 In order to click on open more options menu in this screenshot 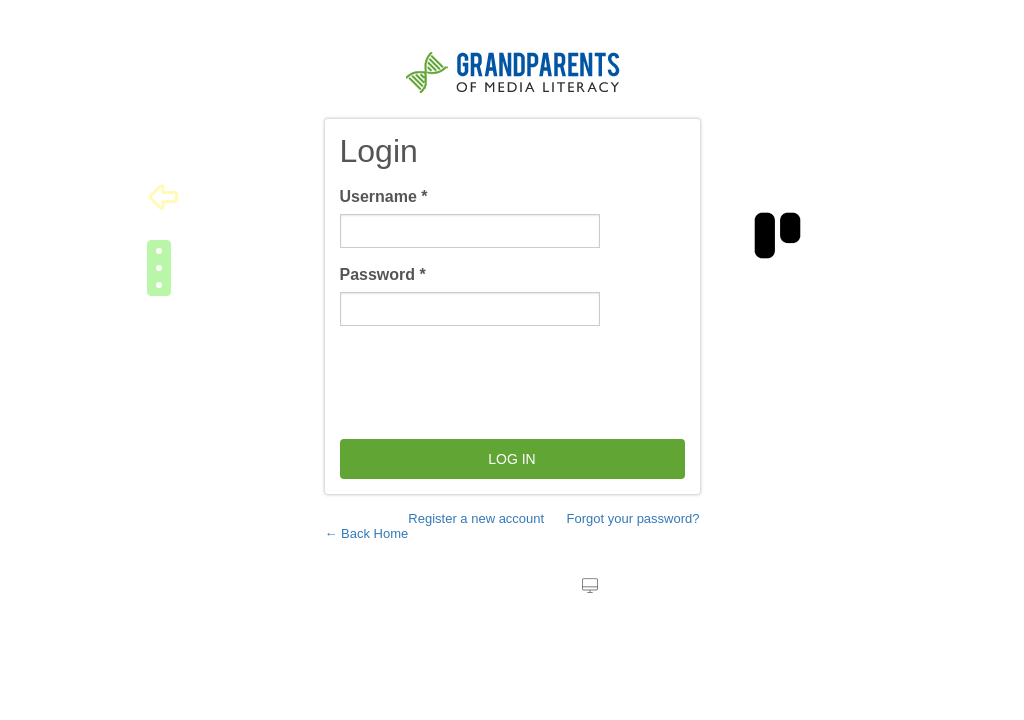, I will do `click(159, 268)`.